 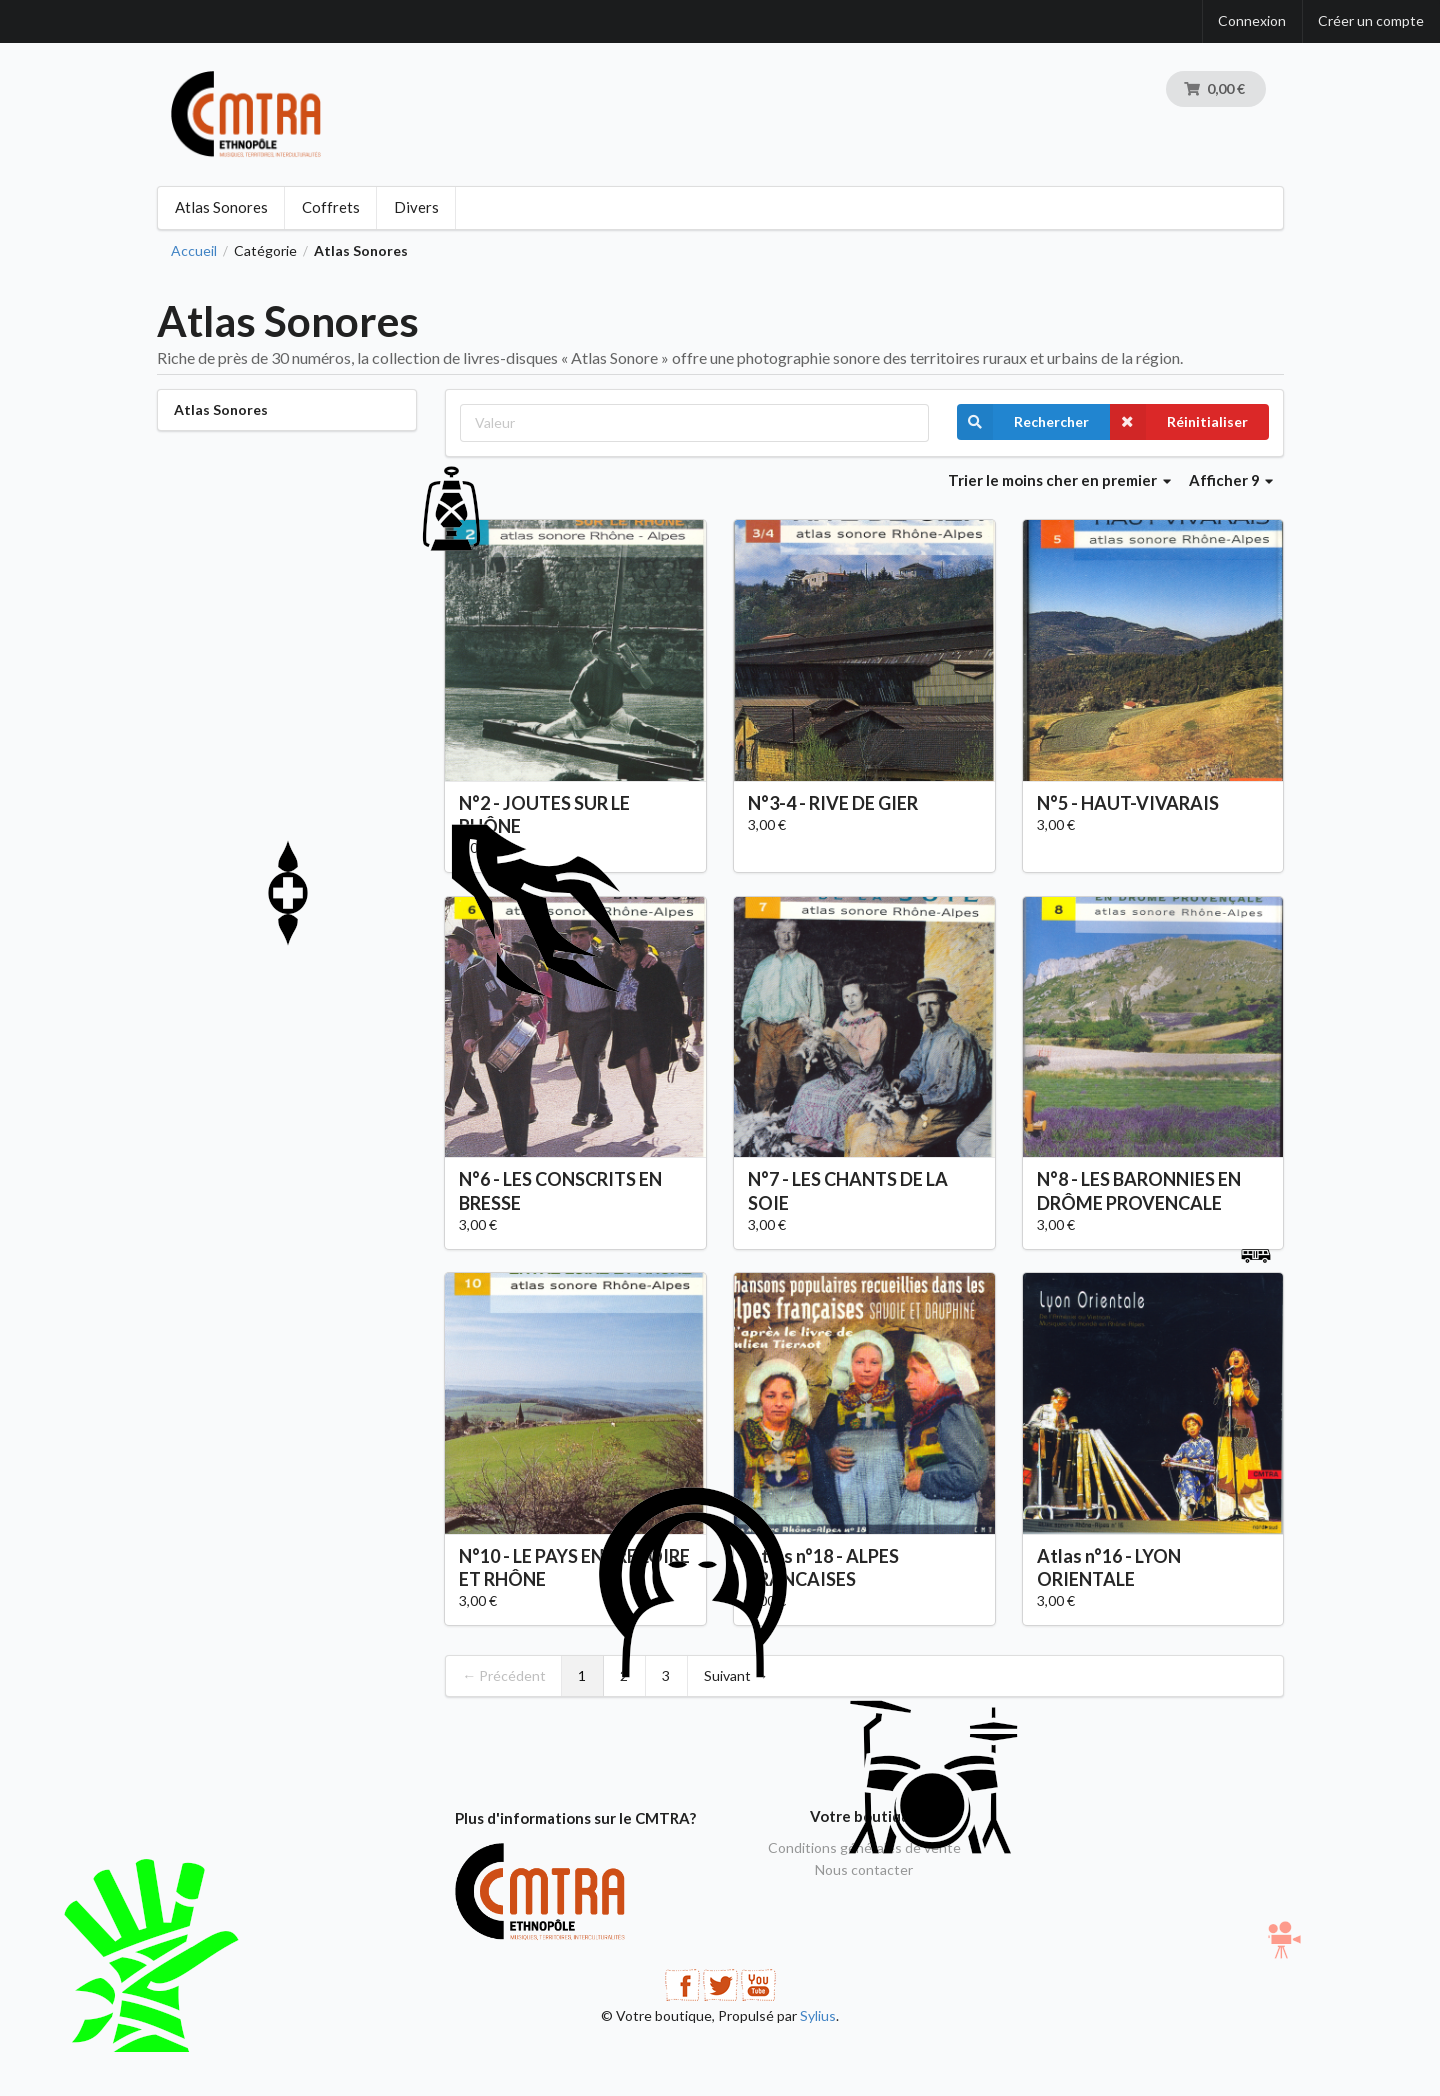 What do you see at coordinates (933, 1771) in the screenshot?
I see `access drum or percussion instruments` at bounding box center [933, 1771].